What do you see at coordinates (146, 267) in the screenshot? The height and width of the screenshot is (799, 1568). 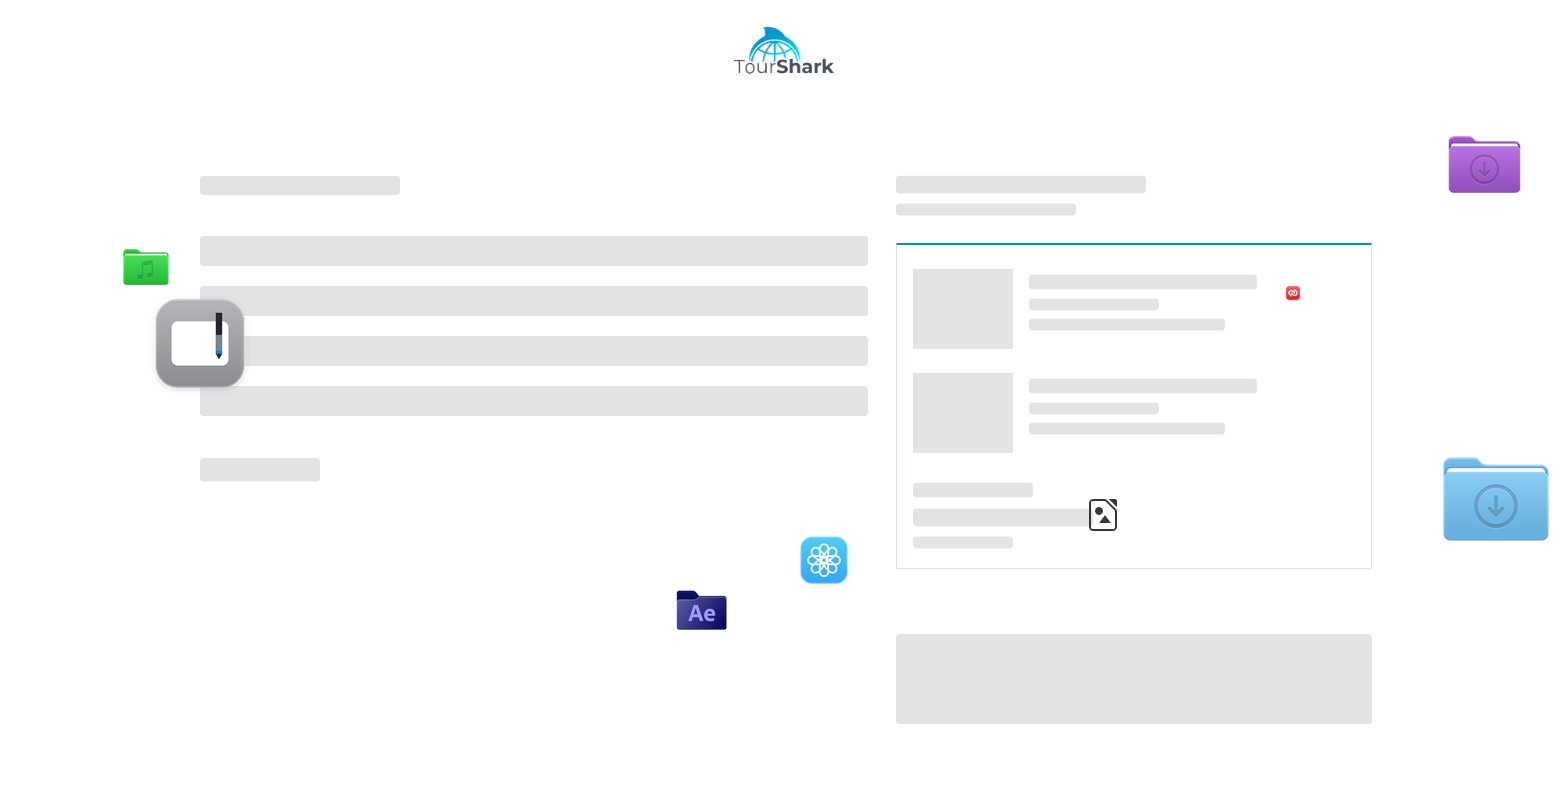 I see `open your music files folder` at bounding box center [146, 267].